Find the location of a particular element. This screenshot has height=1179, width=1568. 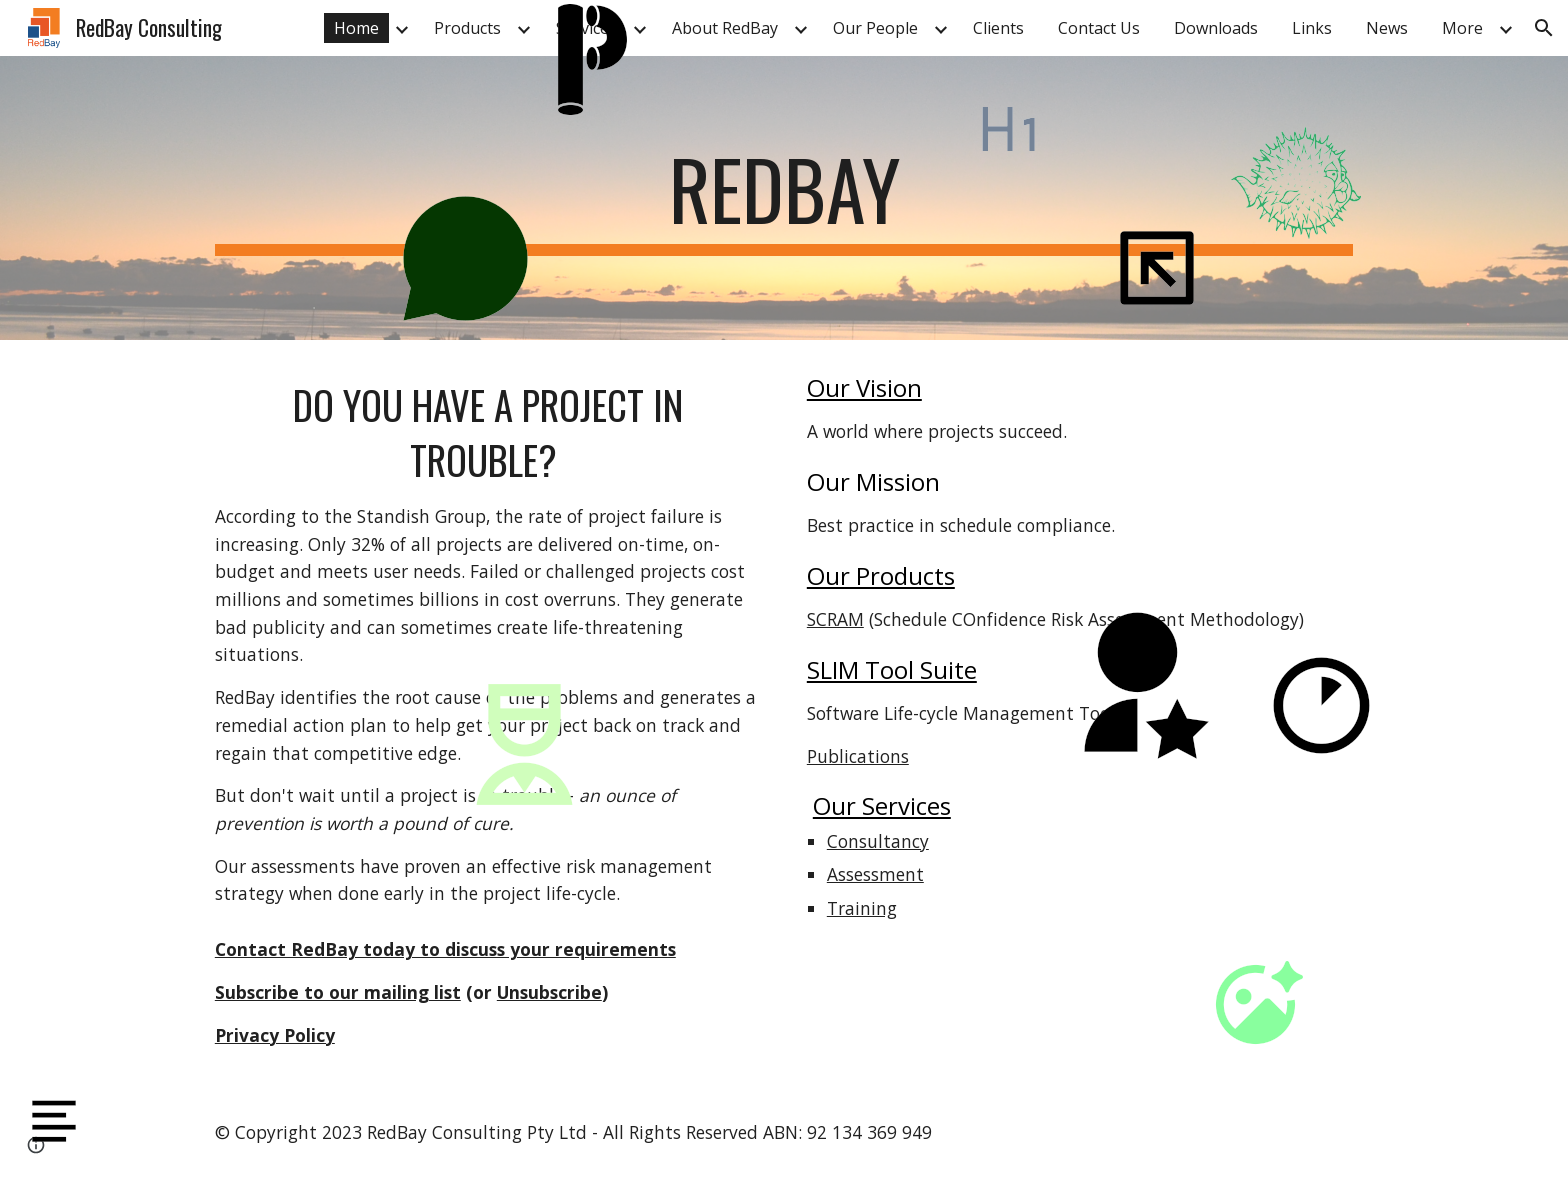

generate ai-enhanced image is located at coordinates (1255, 1004).